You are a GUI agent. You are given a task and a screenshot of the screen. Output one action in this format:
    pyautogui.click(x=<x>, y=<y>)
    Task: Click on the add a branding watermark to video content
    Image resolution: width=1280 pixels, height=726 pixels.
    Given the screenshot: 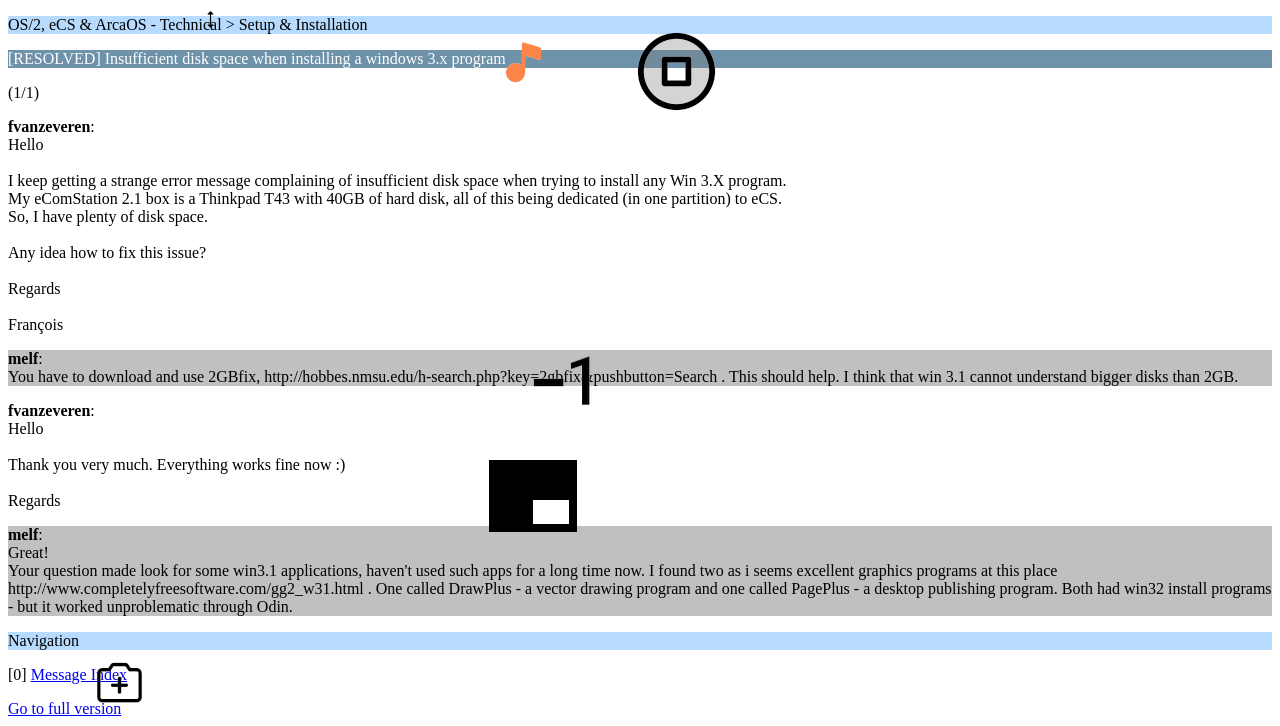 What is the action you would take?
    pyautogui.click(x=533, y=496)
    